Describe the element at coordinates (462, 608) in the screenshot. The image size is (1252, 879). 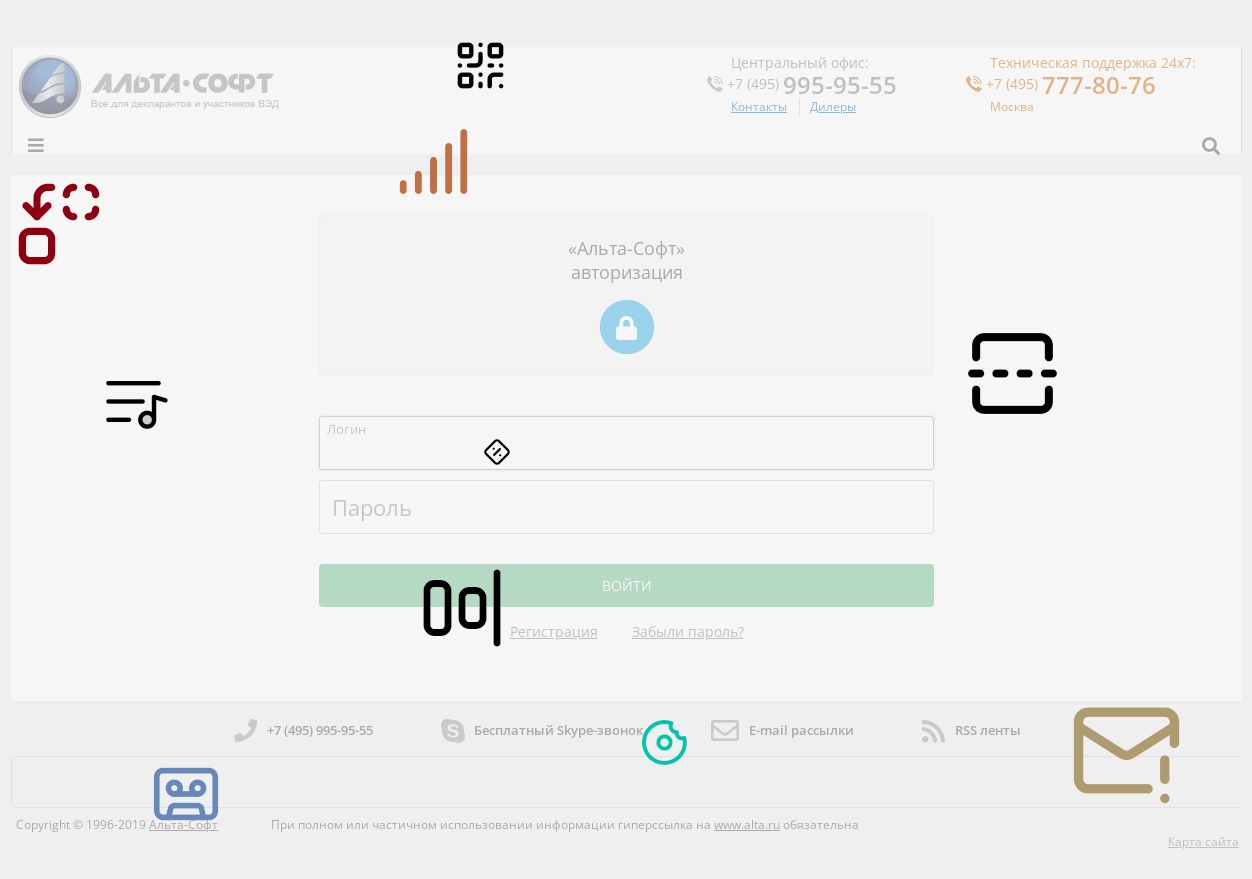
I see `align elements to the end of the horizontal axis` at that location.